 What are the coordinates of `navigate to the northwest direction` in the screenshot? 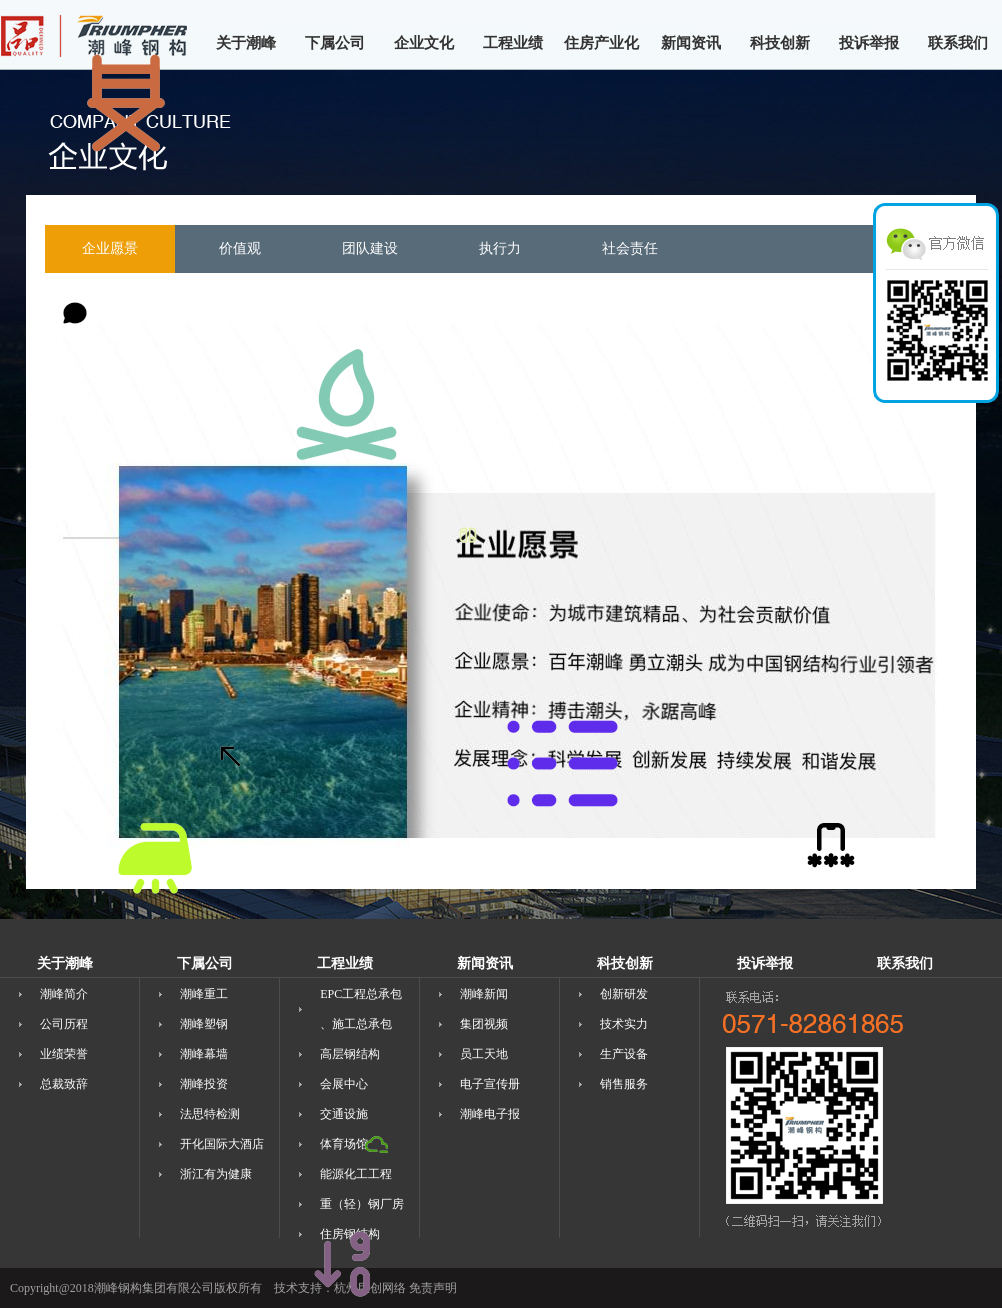 It's located at (230, 756).